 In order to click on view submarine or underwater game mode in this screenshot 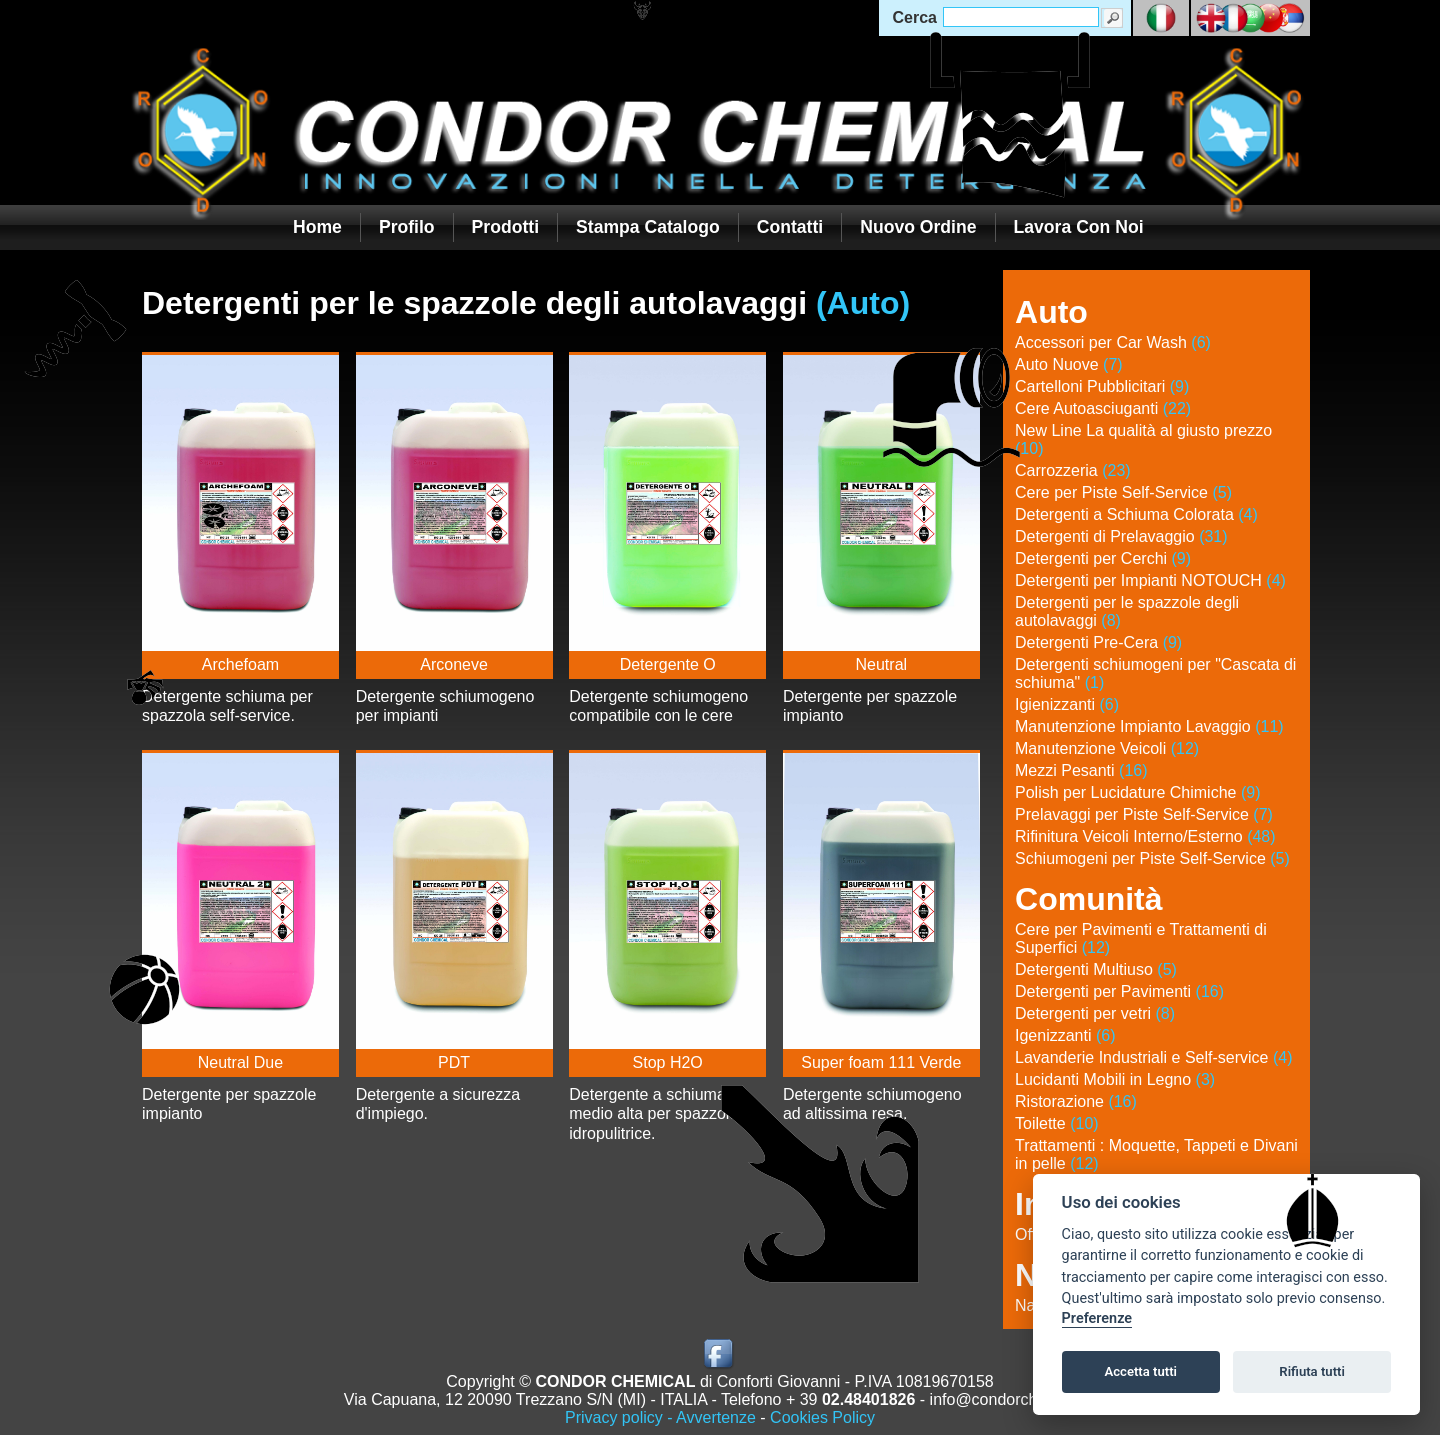, I will do `click(951, 407)`.